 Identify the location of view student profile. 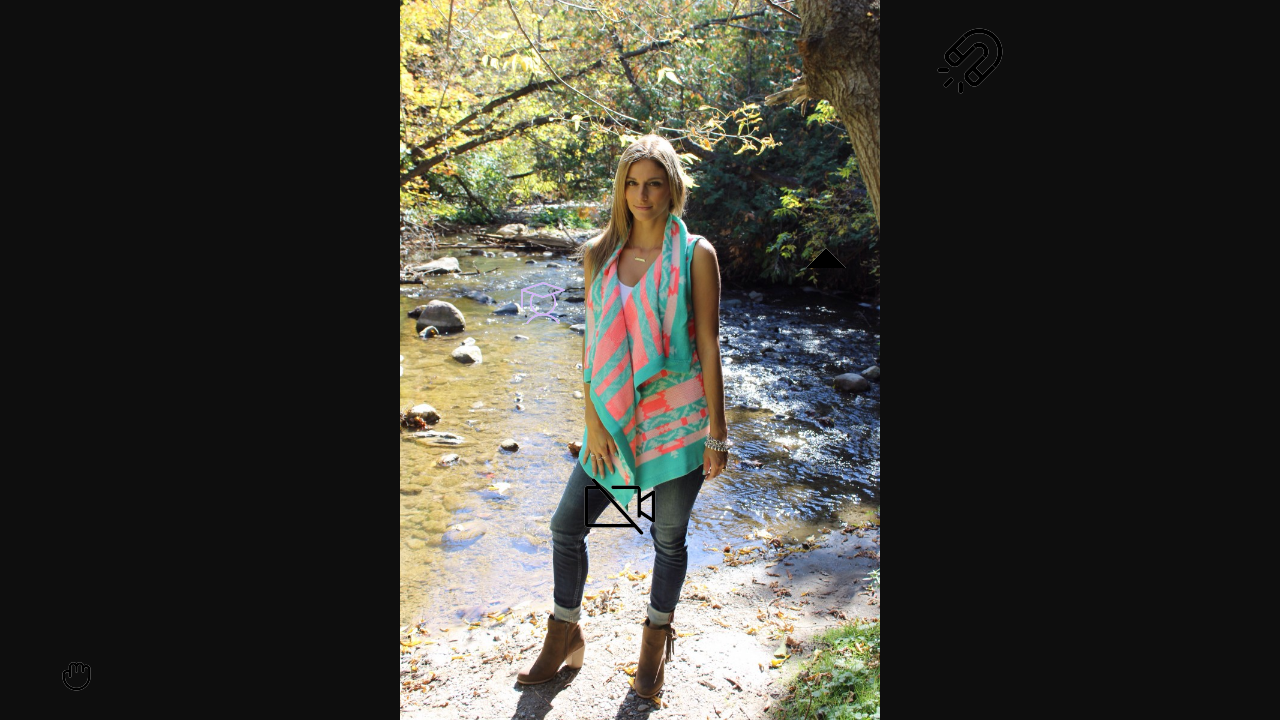
(543, 304).